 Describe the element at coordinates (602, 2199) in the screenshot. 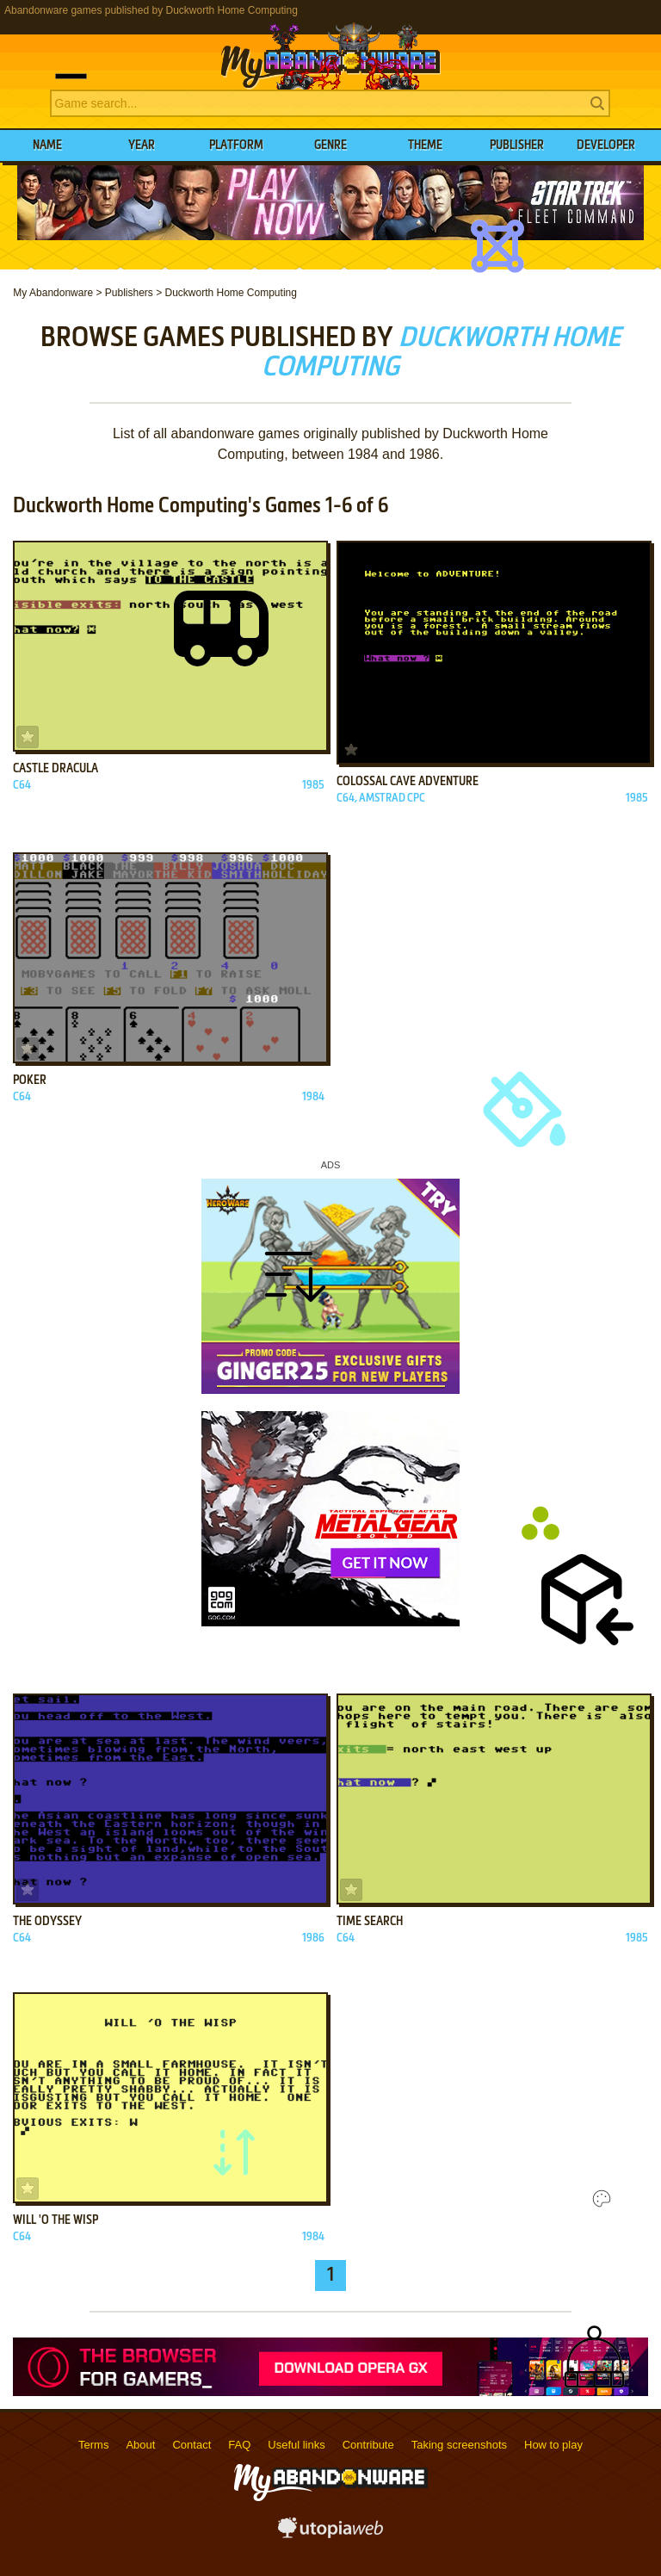

I see `access color or theme settings` at that location.